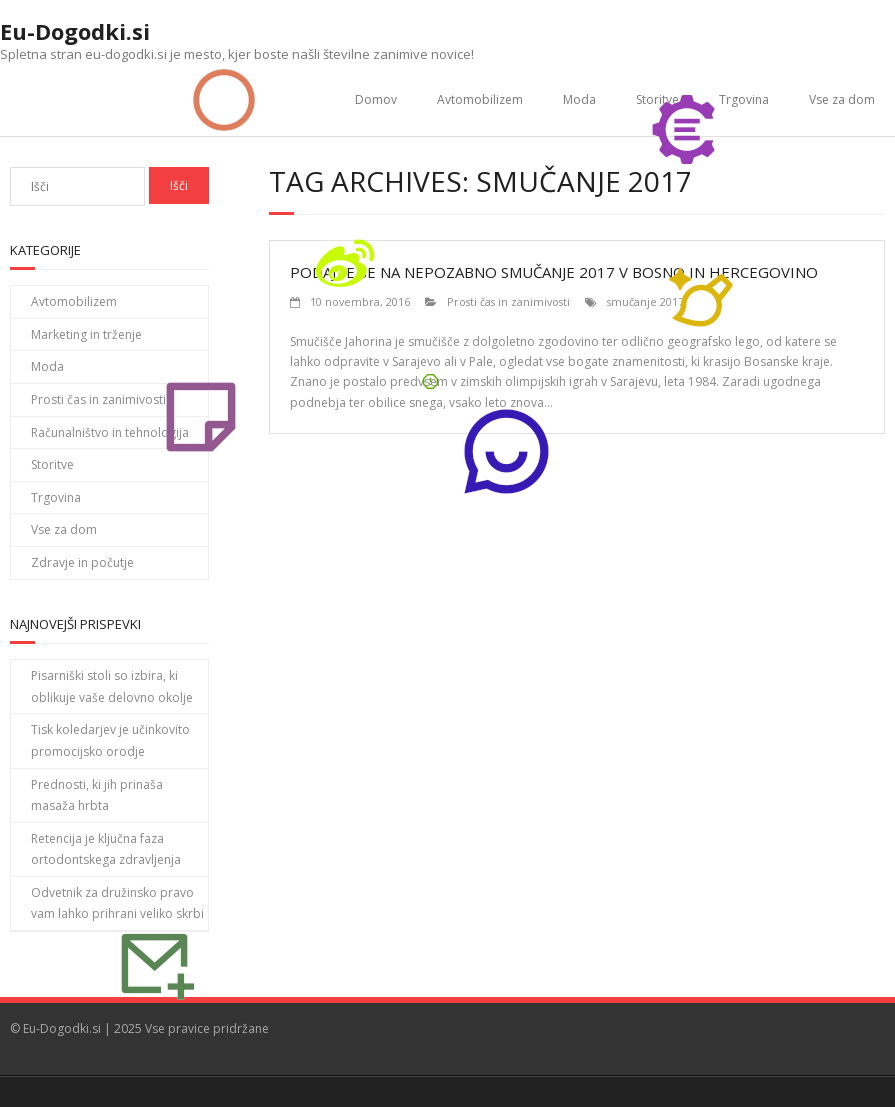 The height and width of the screenshot is (1107, 895). What do you see at coordinates (506, 451) in the screenshot?
I see `open chat or messaging feature` at bounding box center [506, 451].